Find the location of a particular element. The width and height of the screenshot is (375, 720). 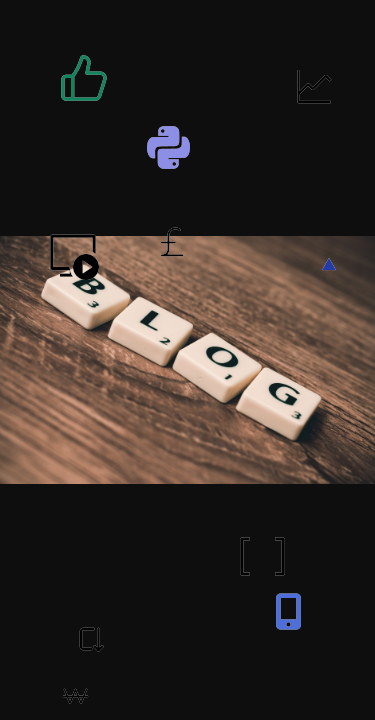

indicates Korean won currency is located at coordinates (75, 695).